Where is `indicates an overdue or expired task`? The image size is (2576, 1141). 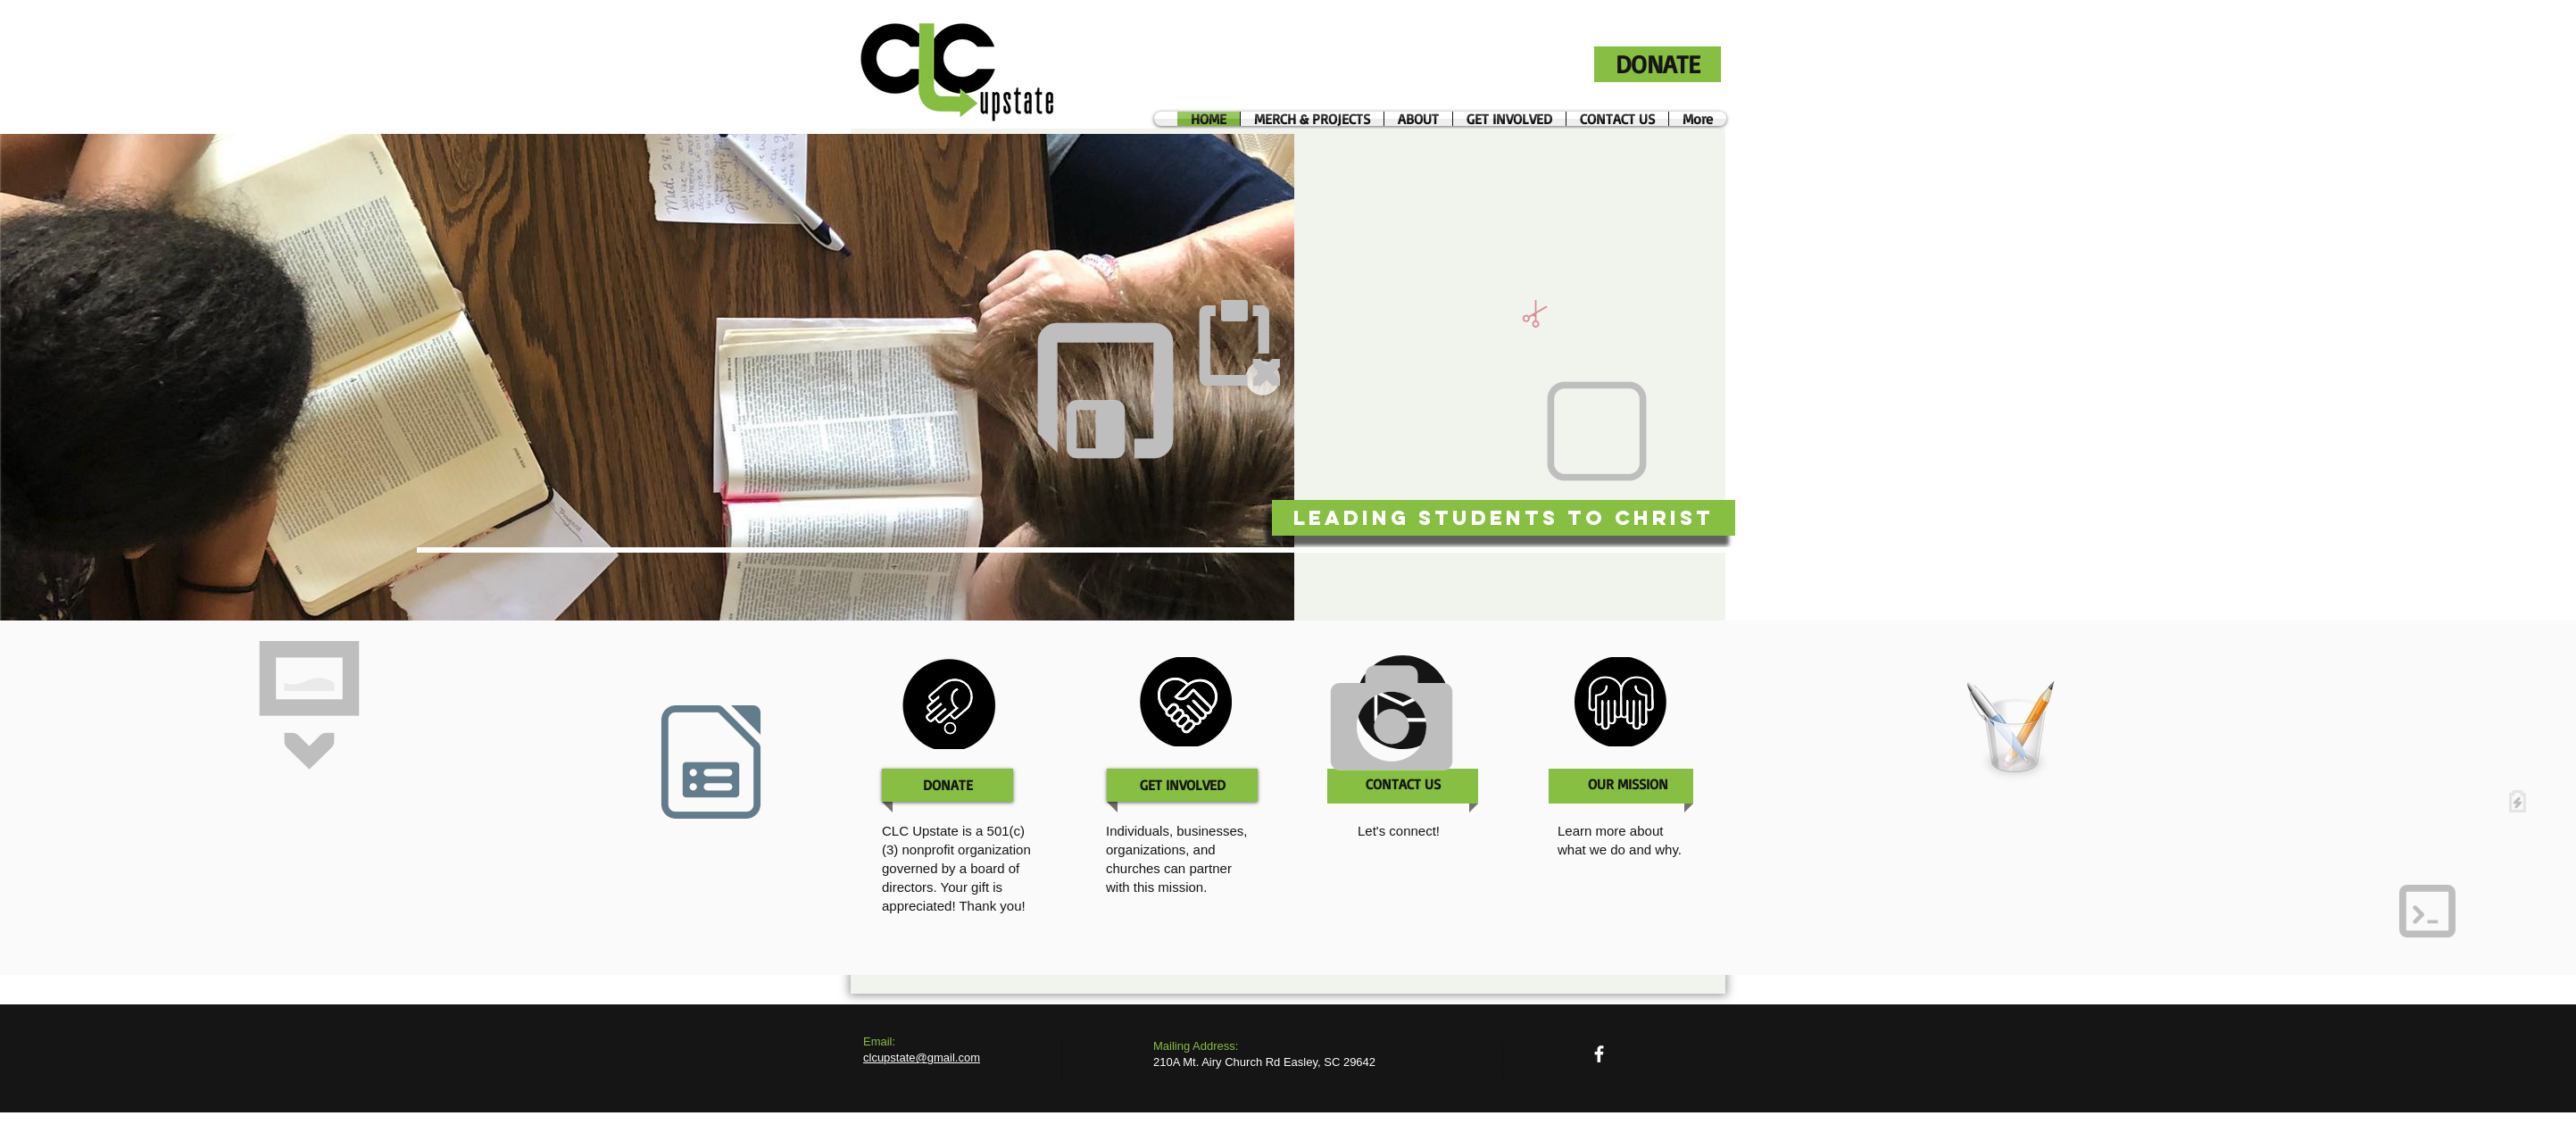
indicates an overdue or expired task is located at coordinates (1237, 343).